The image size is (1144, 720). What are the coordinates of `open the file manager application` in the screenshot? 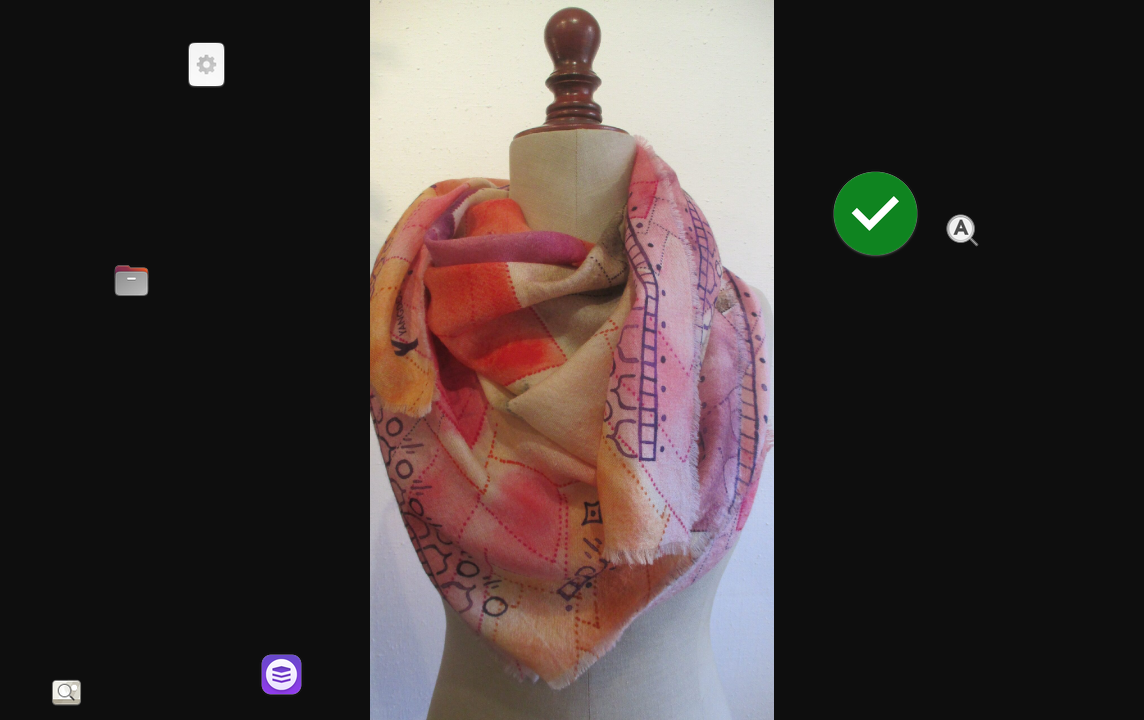 It's located at (131, 280).